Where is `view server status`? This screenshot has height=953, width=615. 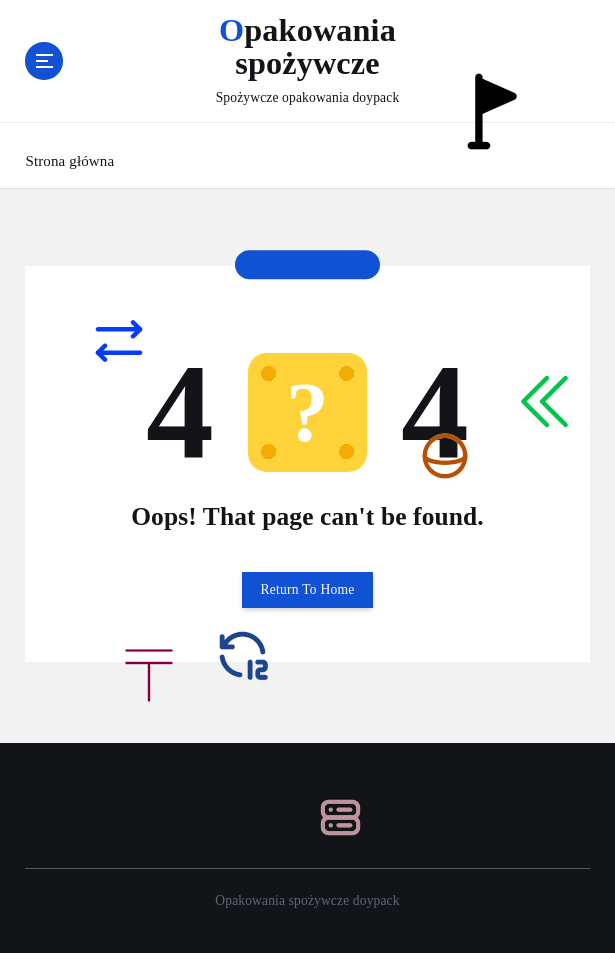
view server status is located at coordinates (340, 817).